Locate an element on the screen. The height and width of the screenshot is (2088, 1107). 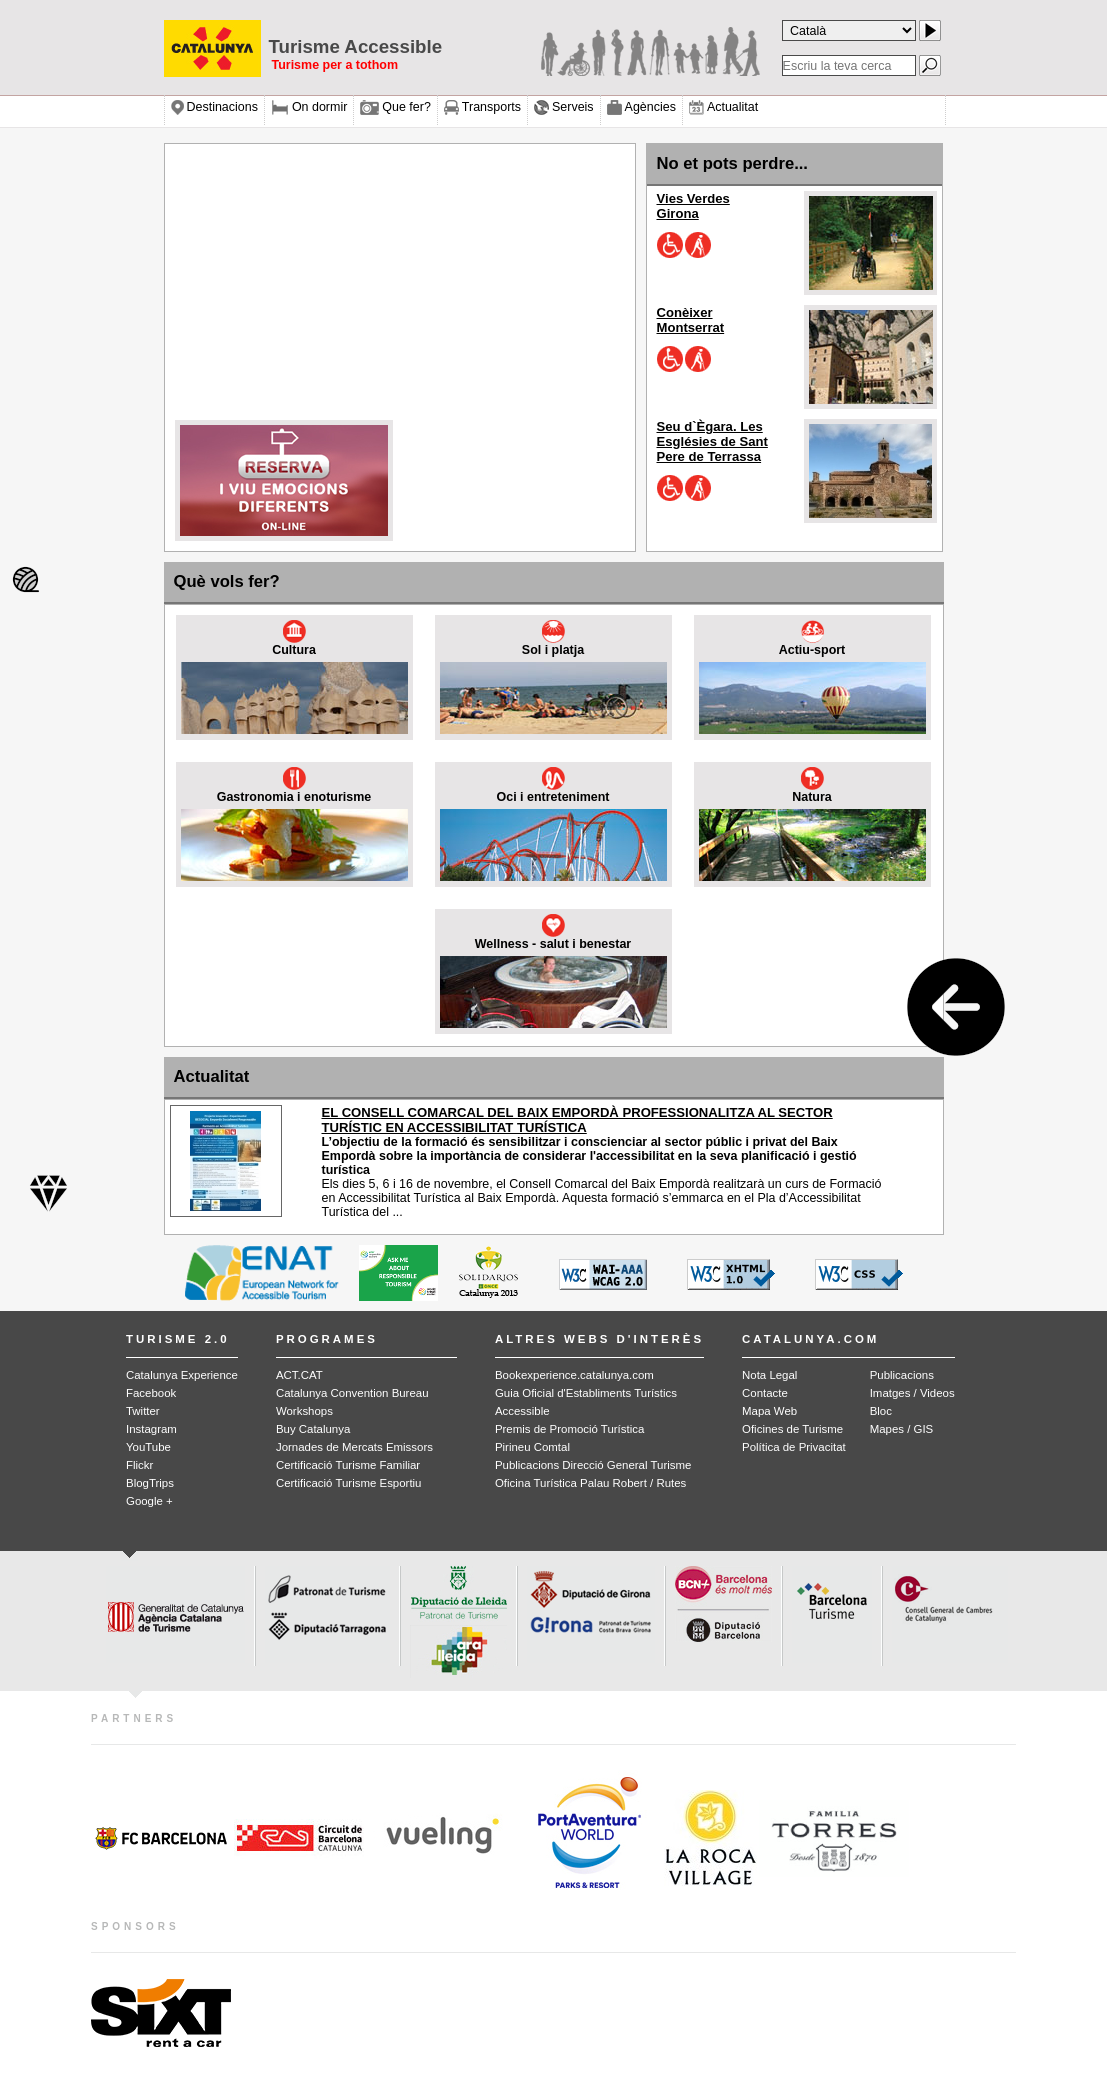
indicates premium or pro membership status is located at coordinates (48, 1193).